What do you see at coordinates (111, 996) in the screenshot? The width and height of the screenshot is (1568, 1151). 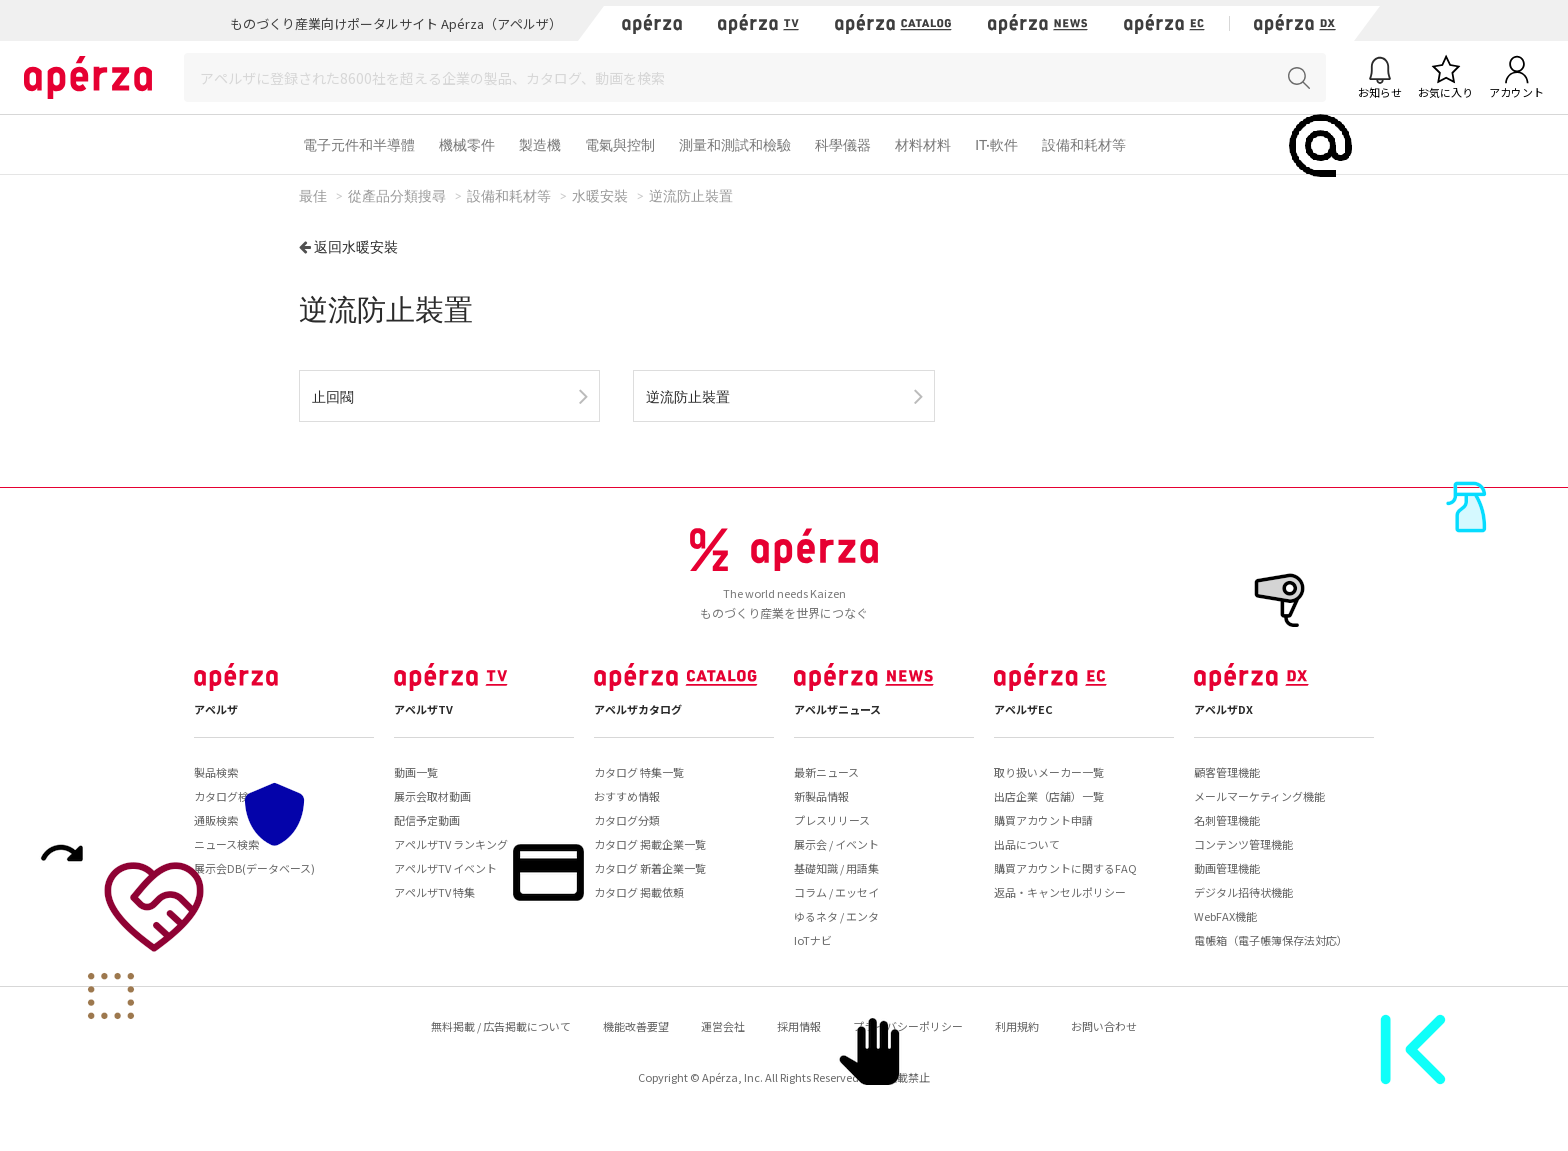 I see `remove all borders from selected cells` at bounding box center [111, 996].